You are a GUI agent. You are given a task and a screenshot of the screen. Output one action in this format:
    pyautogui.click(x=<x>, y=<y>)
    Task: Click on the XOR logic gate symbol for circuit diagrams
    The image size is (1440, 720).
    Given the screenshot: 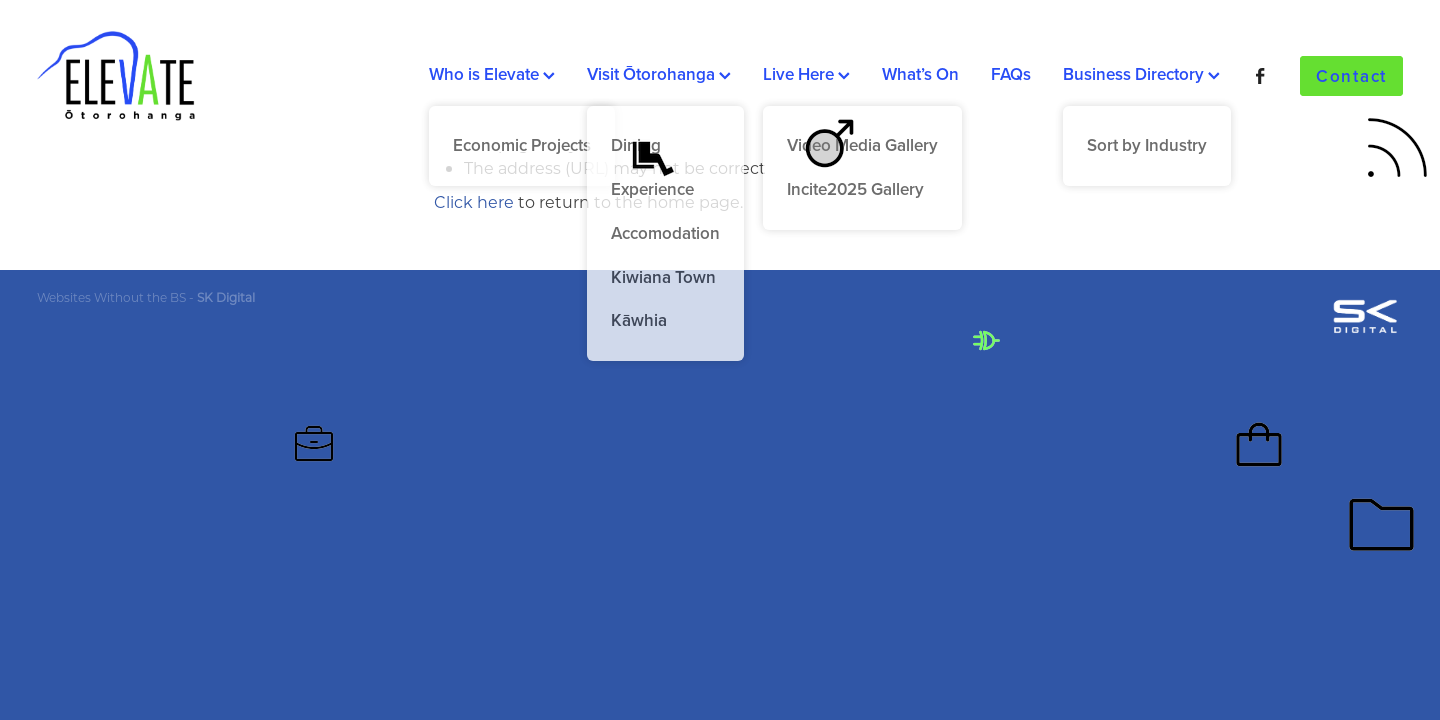 What is the action you would take?
    pyautogui.click(x=986, y=340)
    